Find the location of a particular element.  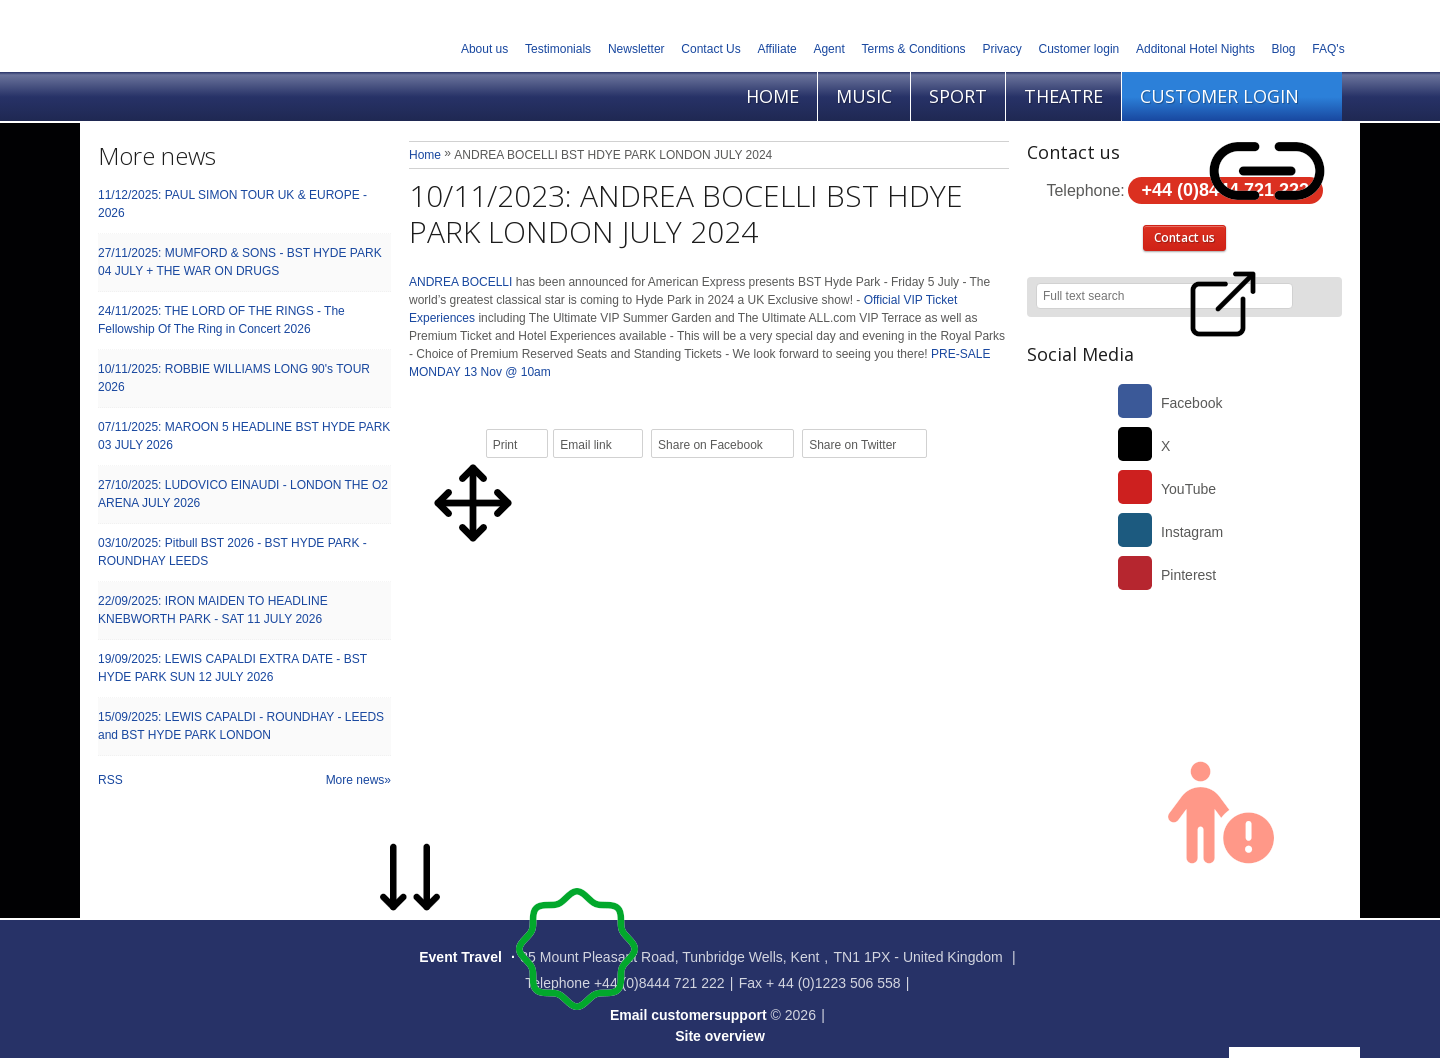

copy or share a link is located at coordinates (1267, 171).